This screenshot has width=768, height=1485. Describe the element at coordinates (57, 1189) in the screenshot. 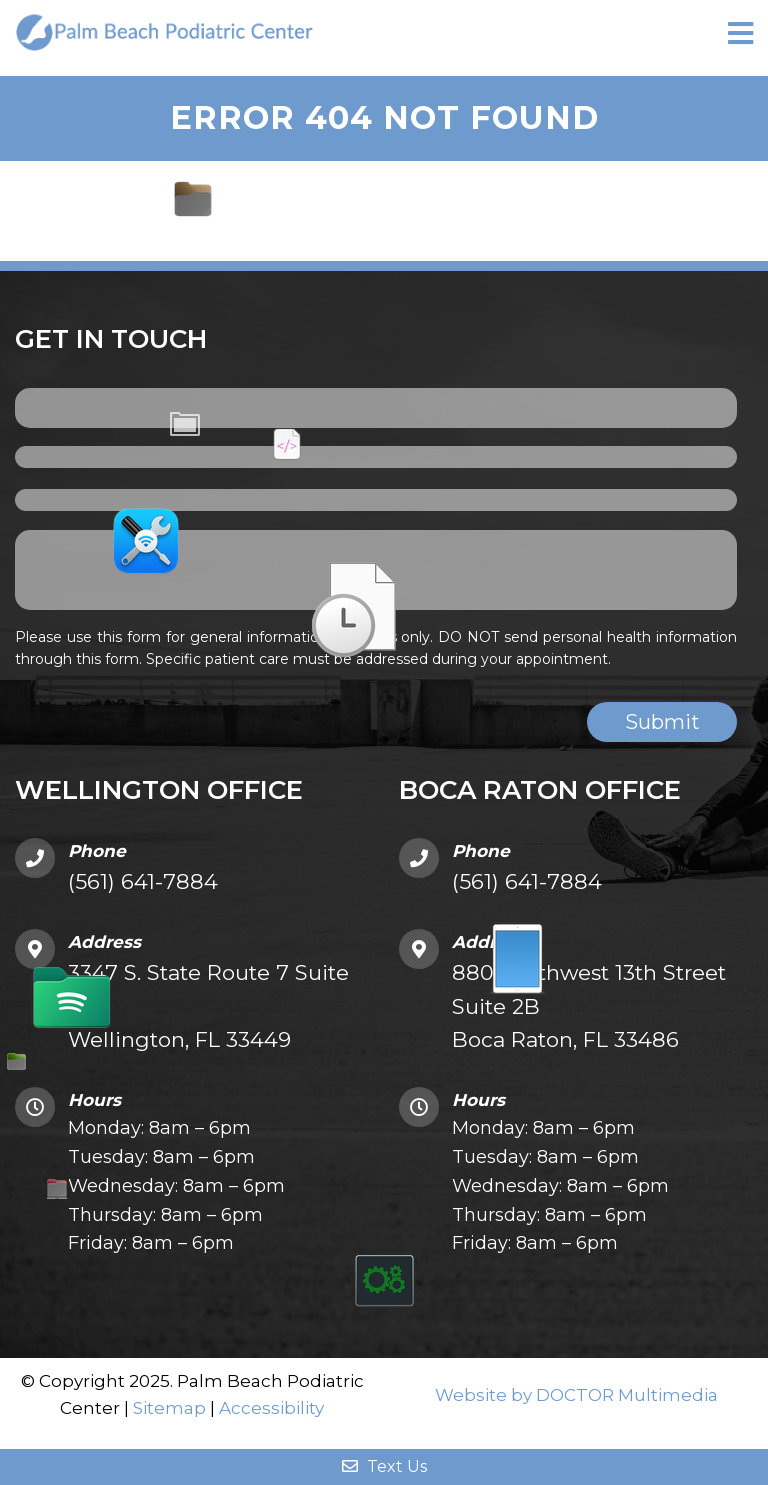

I see `access a remote or network folder` at that location.